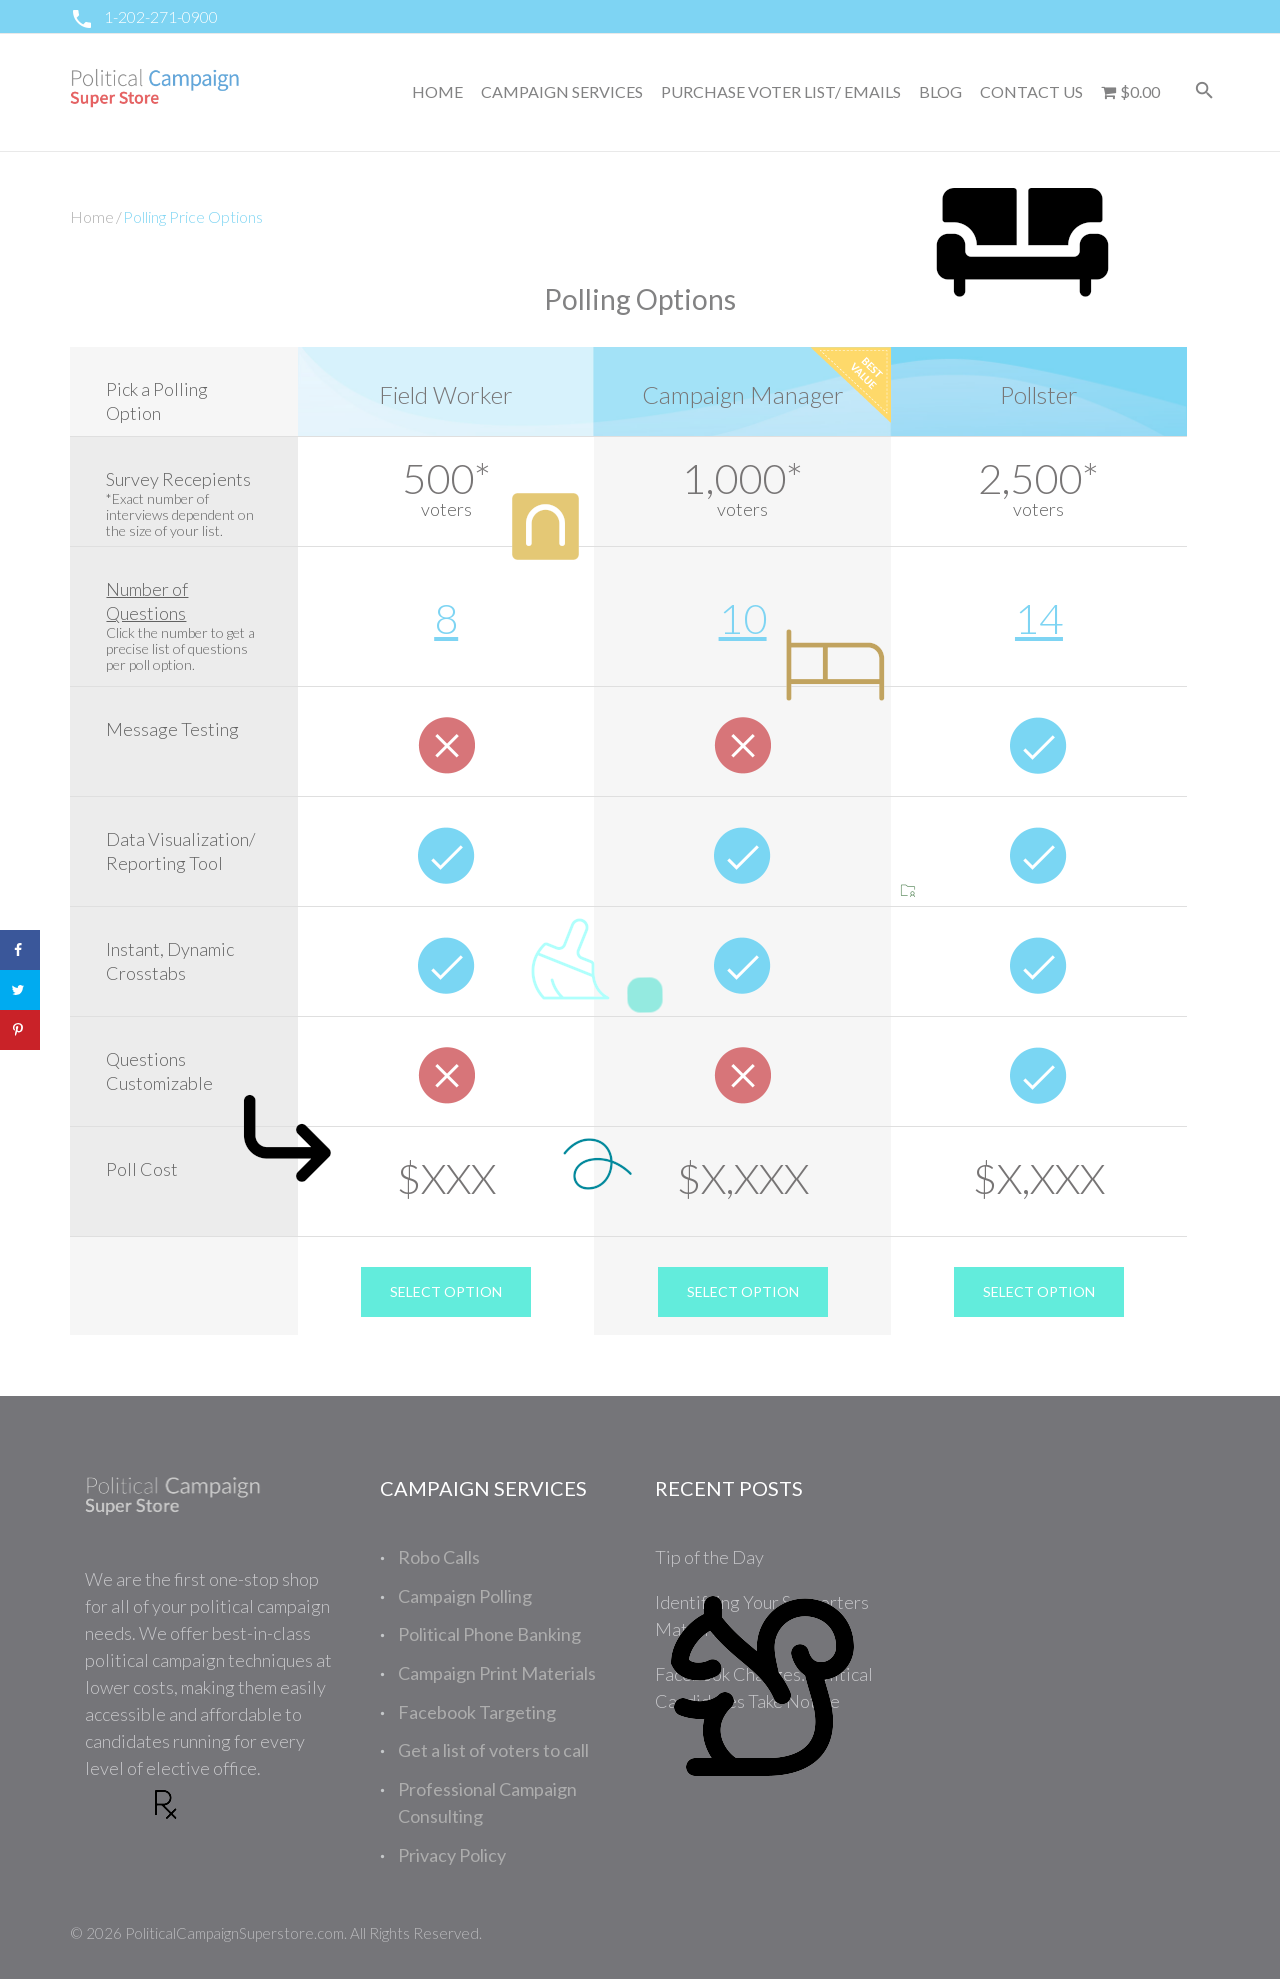  Describe the element at coordinates (758, 1692) in the screenshot. I see `view stashed or cached content` at that location.